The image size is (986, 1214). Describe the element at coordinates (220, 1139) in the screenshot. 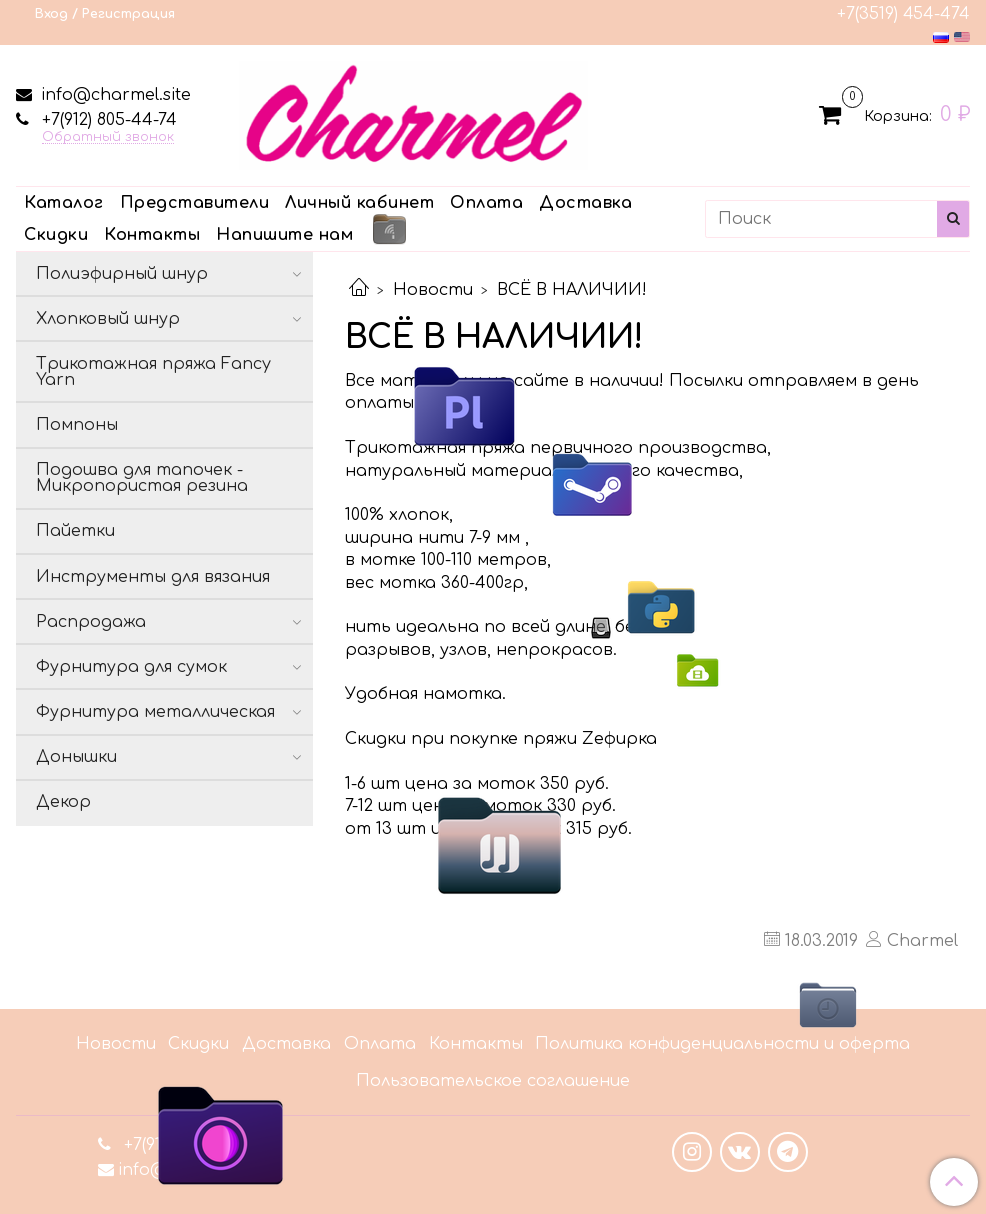

I see `open wondershare demoair folder` at that location.